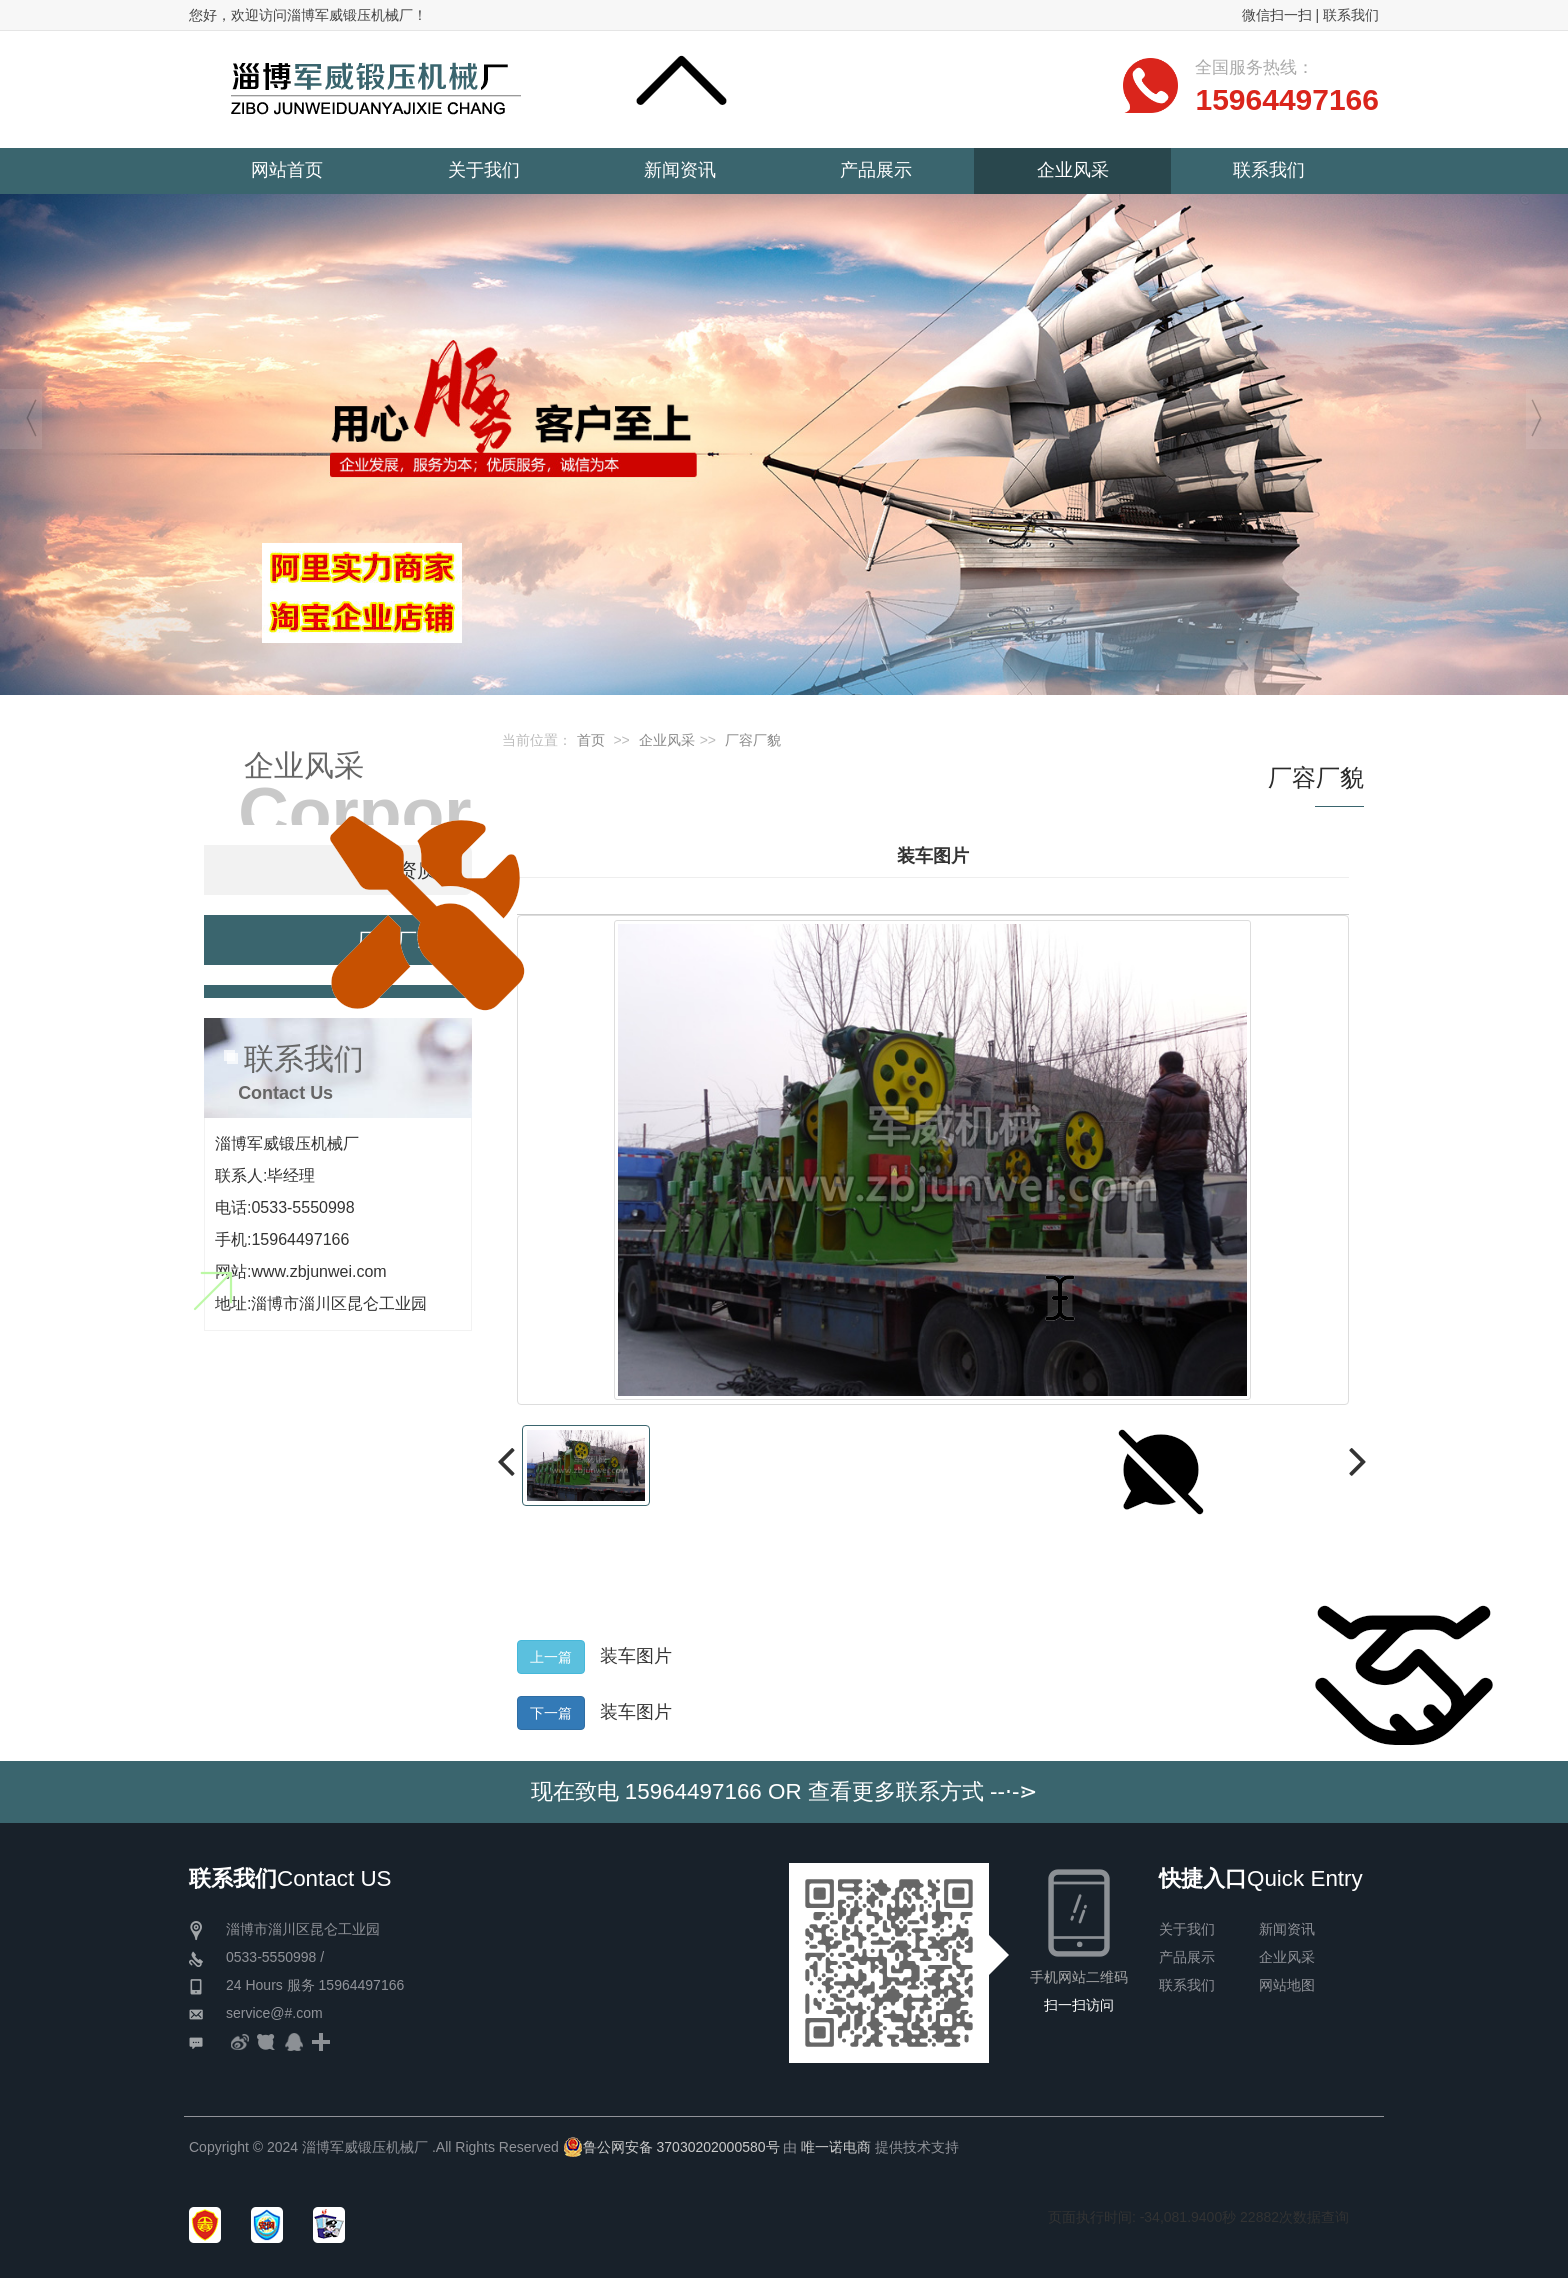 The height and width of the screenshot is (2278, 1568). What do you see at coordinates (681, 84) in the screenshot?
I see `collapse an expanded section` at bounding box center [681, 84].